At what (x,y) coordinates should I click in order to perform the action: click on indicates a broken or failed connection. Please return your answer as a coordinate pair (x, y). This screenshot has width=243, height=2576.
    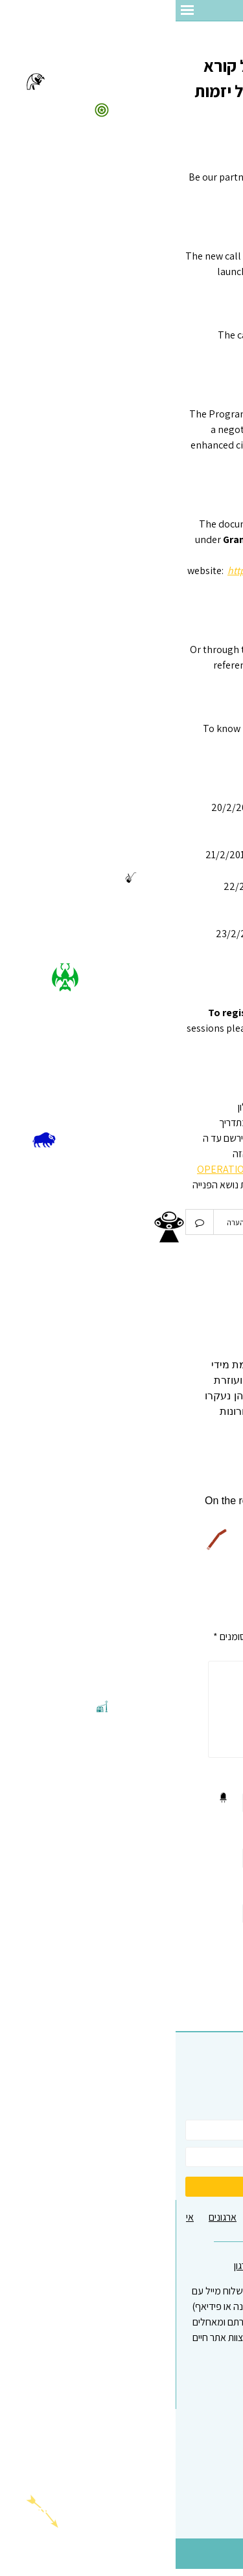
    Looking at the image, I should click on (42, 2511).